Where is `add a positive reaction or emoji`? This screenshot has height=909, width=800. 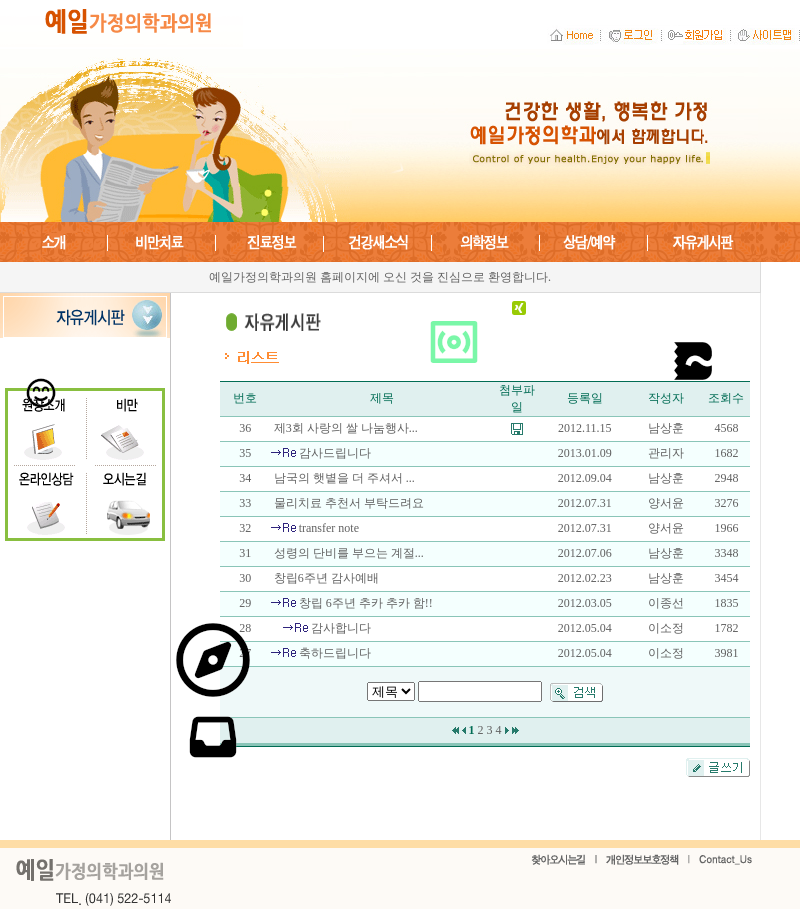
add a positive reaction or emoji is located at coordinates (41, 393).